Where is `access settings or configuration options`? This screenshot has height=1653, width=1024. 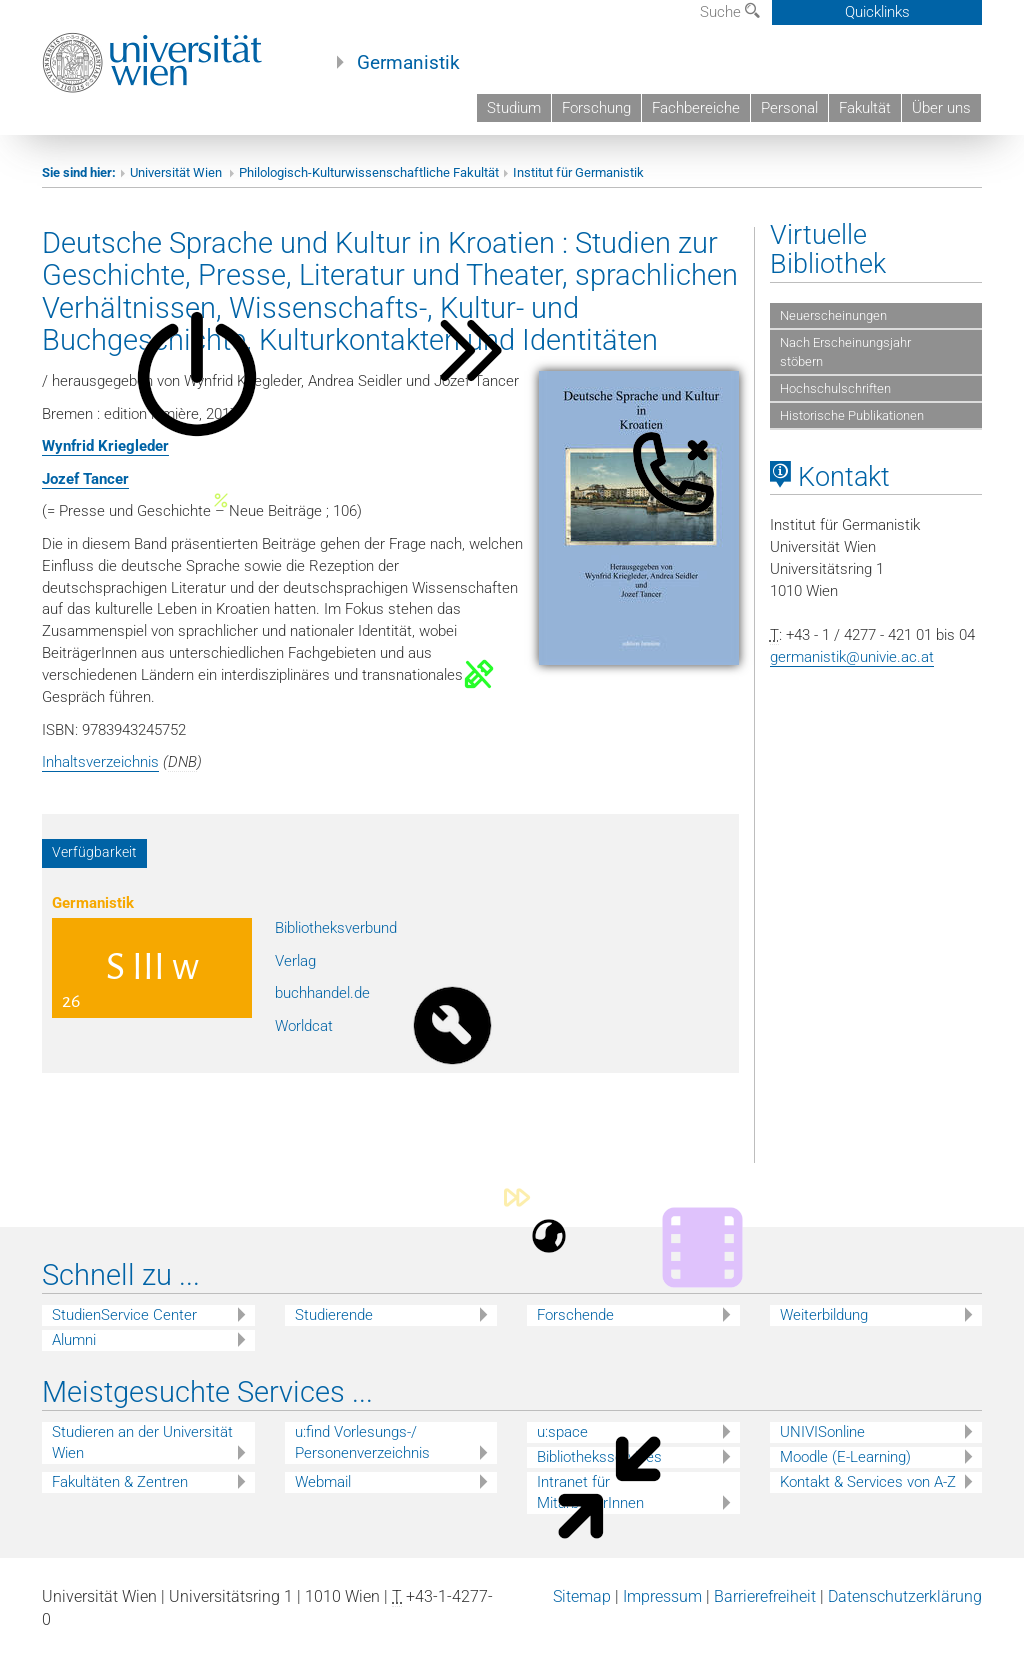 access settings or configuration options is located at coordinates (452, 1025).